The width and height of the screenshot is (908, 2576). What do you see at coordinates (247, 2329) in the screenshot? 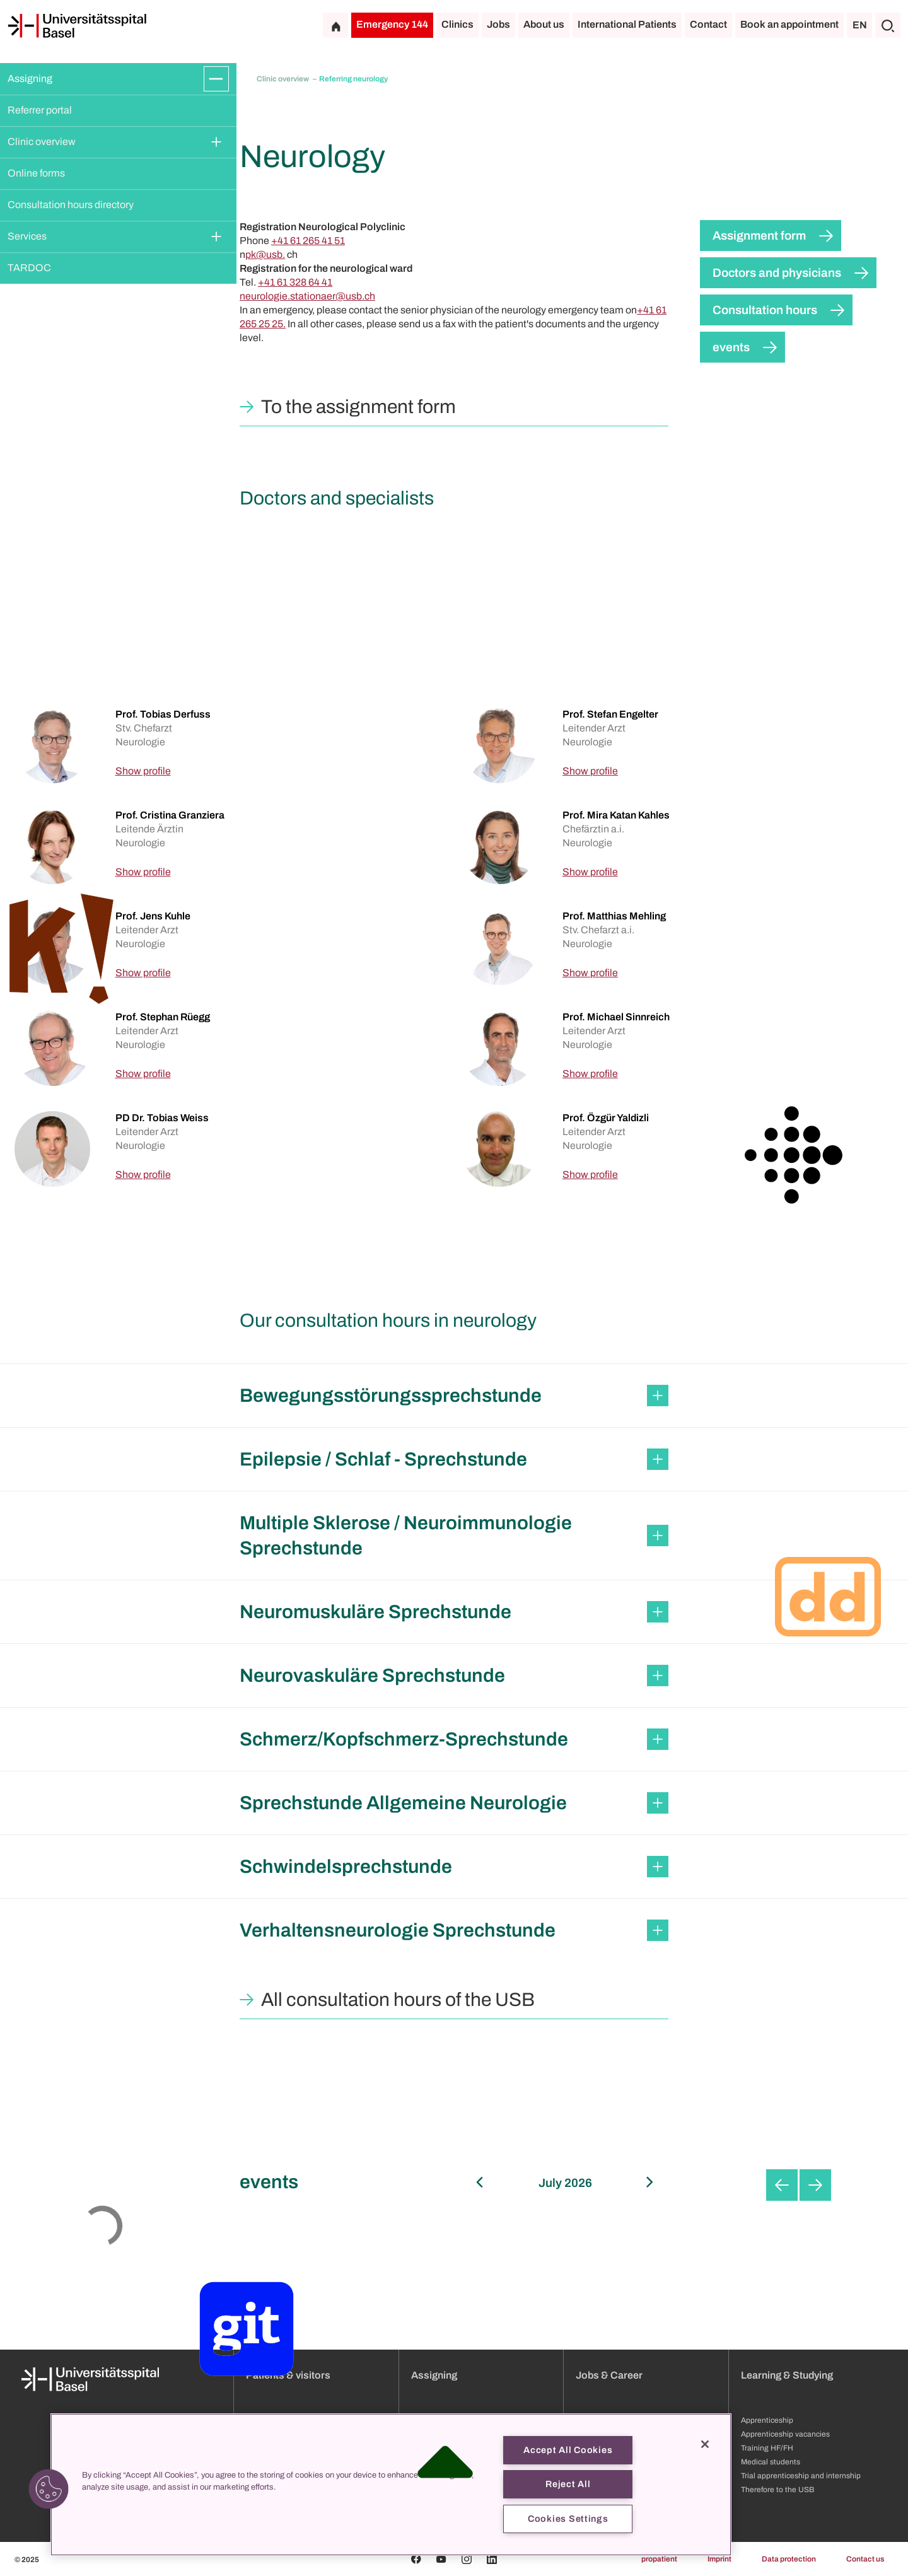
I see `git version control logo` at bounding box center [247, 2329].